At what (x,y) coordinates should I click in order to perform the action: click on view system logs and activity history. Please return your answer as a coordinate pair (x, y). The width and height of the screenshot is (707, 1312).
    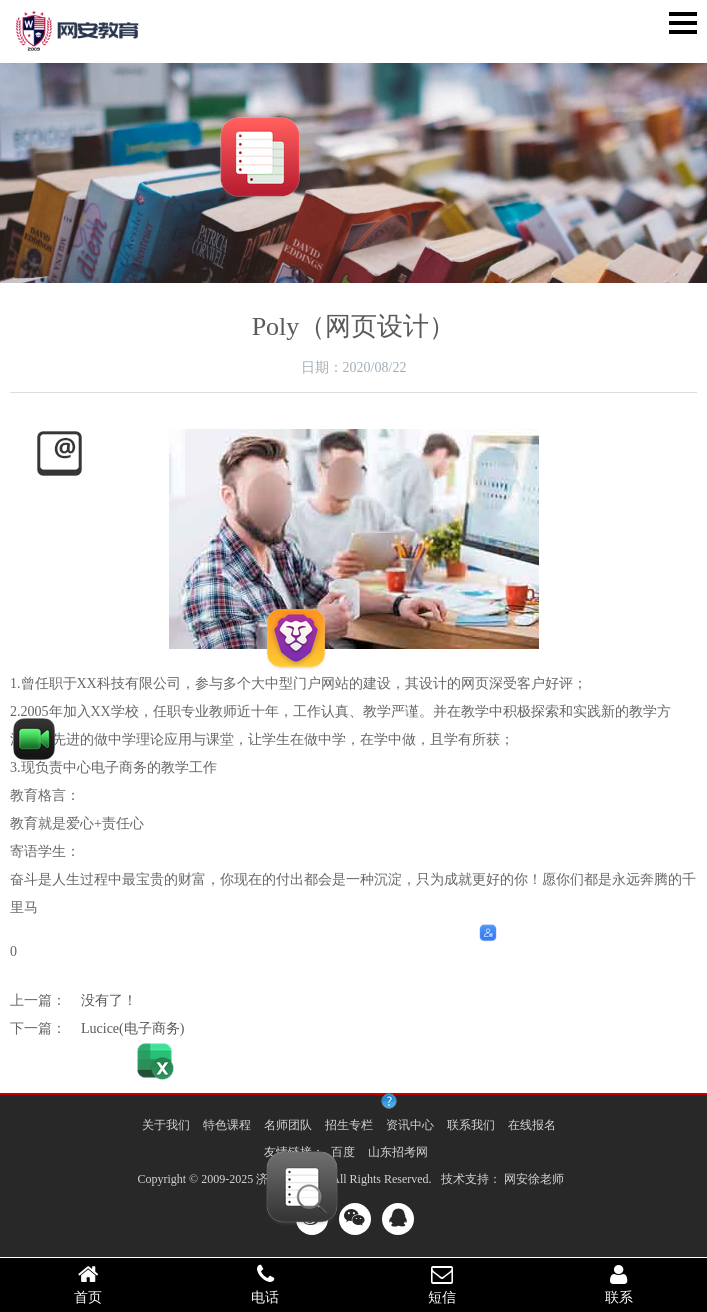
    Looking at the image, I should click on (302, 1187).